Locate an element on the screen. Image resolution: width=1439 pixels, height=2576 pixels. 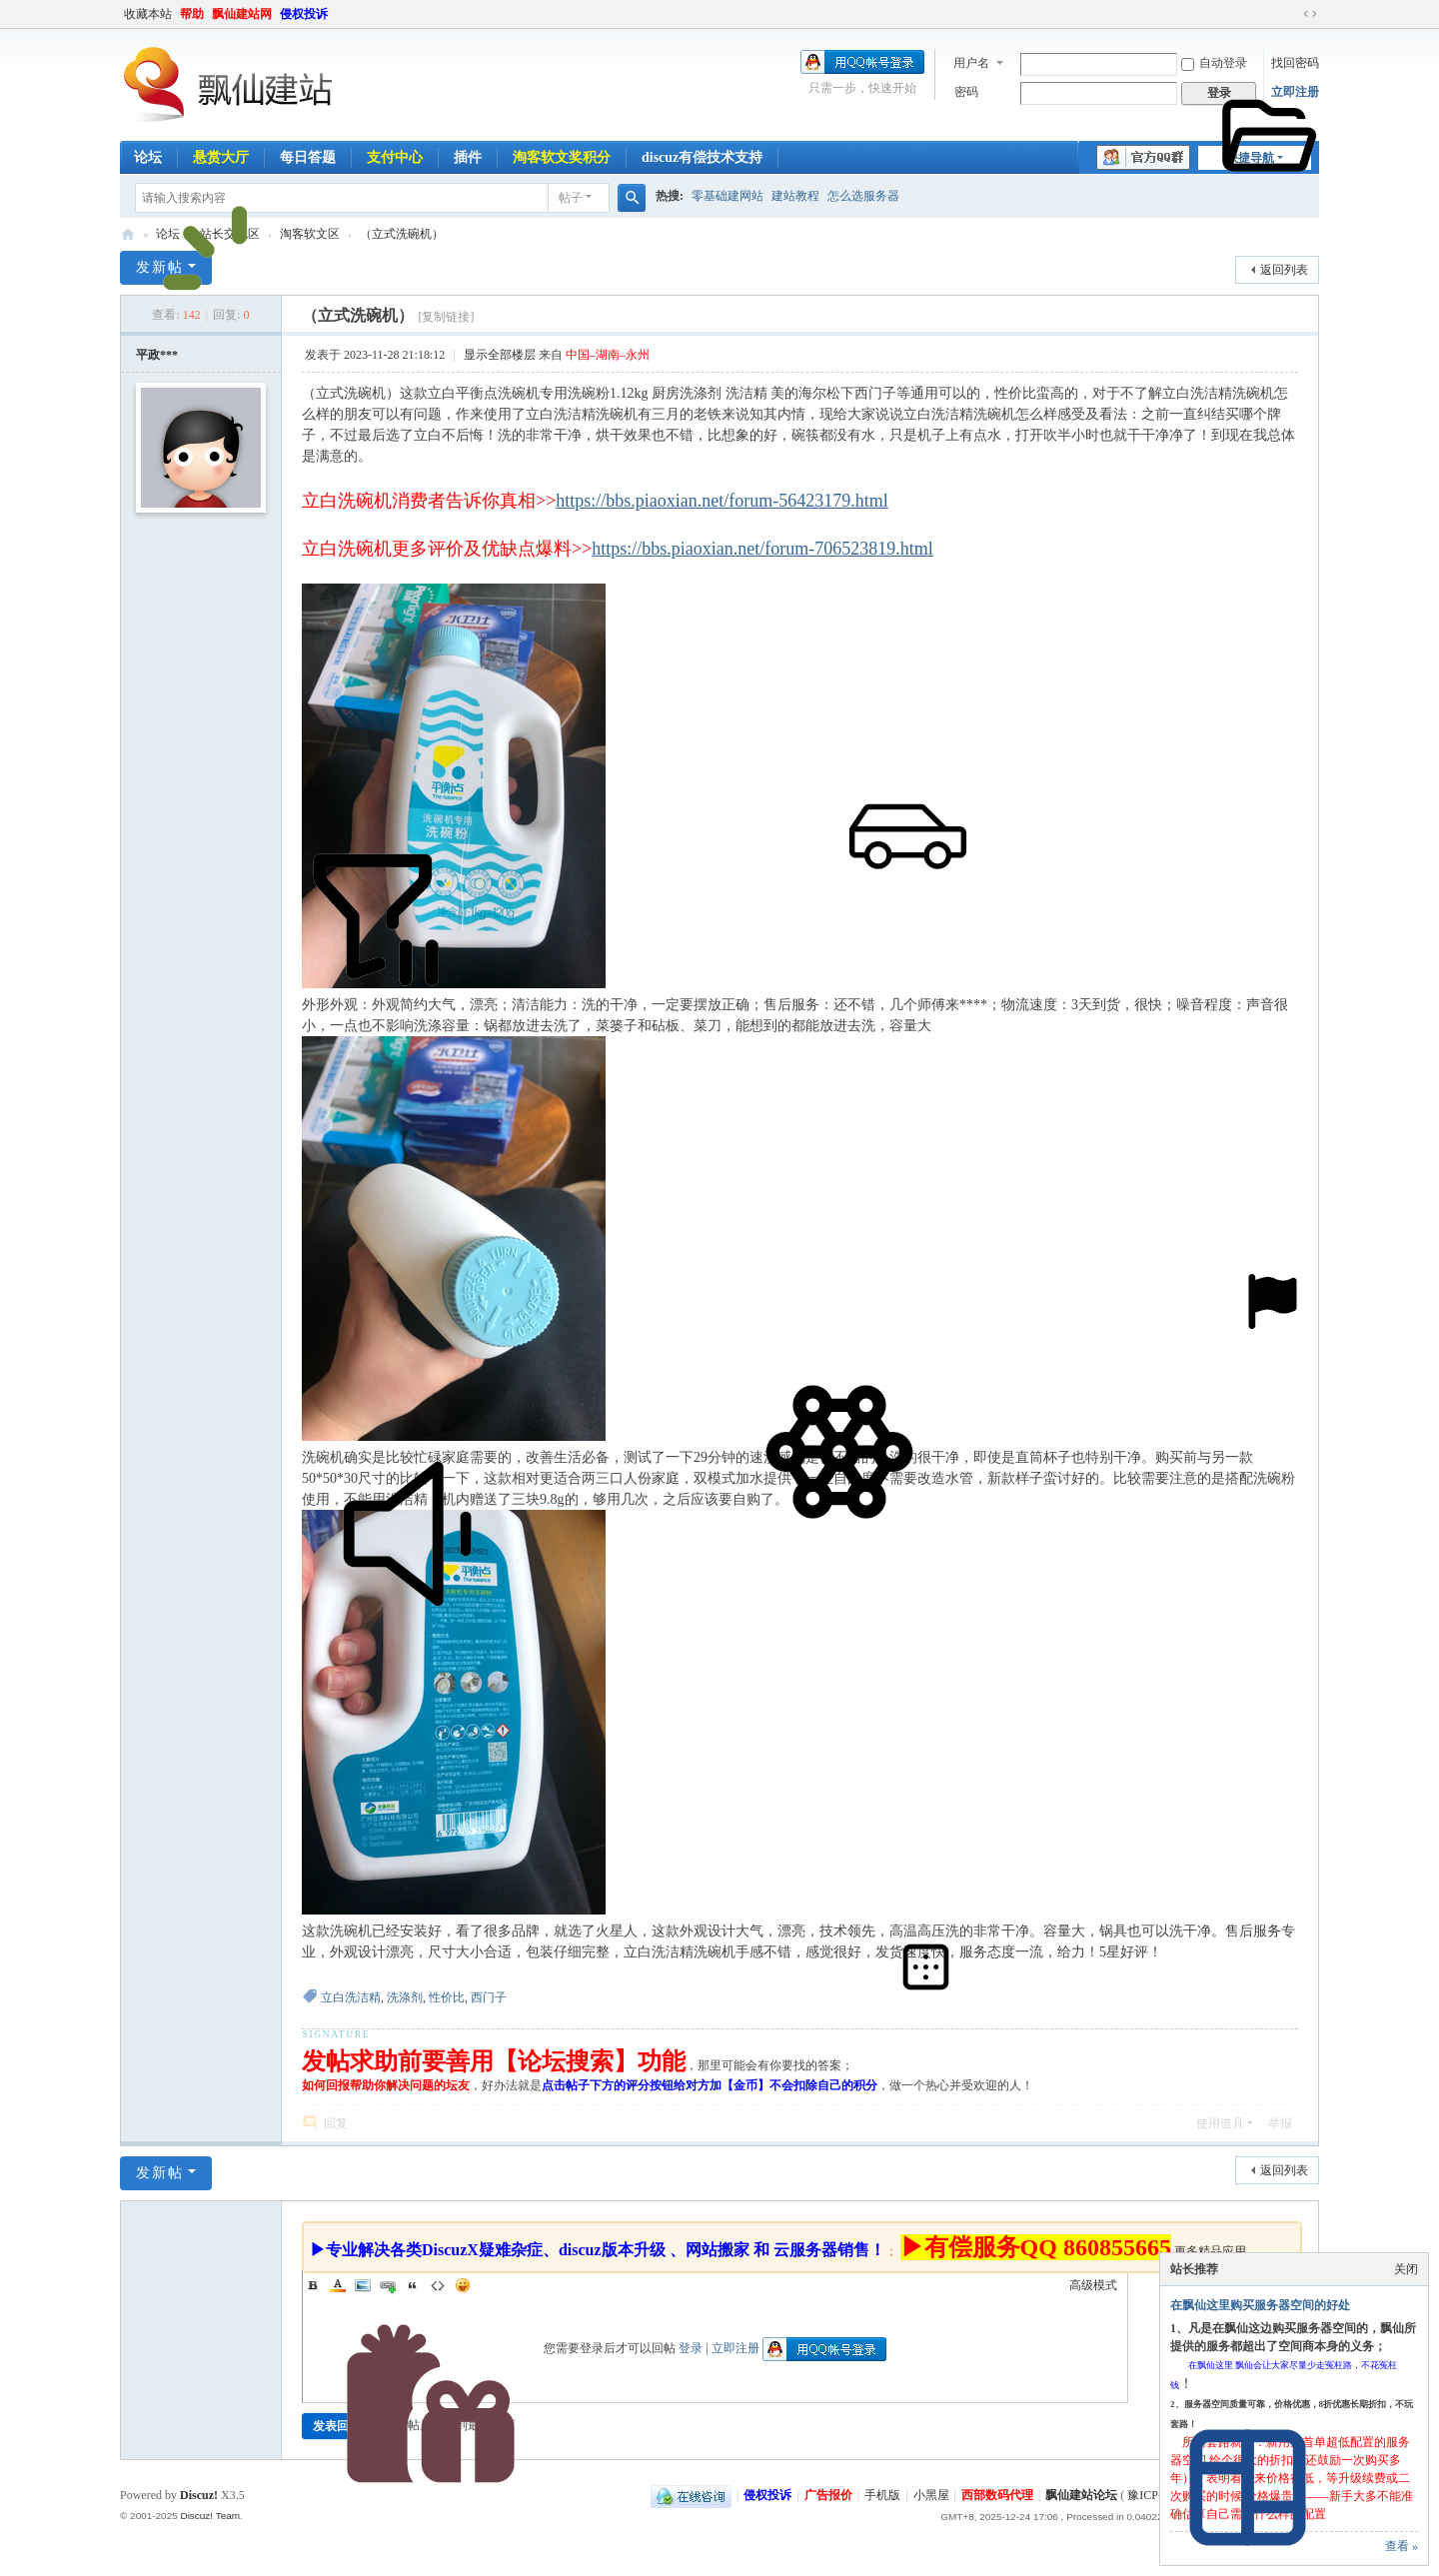
apply outer border to selected cells is located at coordinates (925, 1966).